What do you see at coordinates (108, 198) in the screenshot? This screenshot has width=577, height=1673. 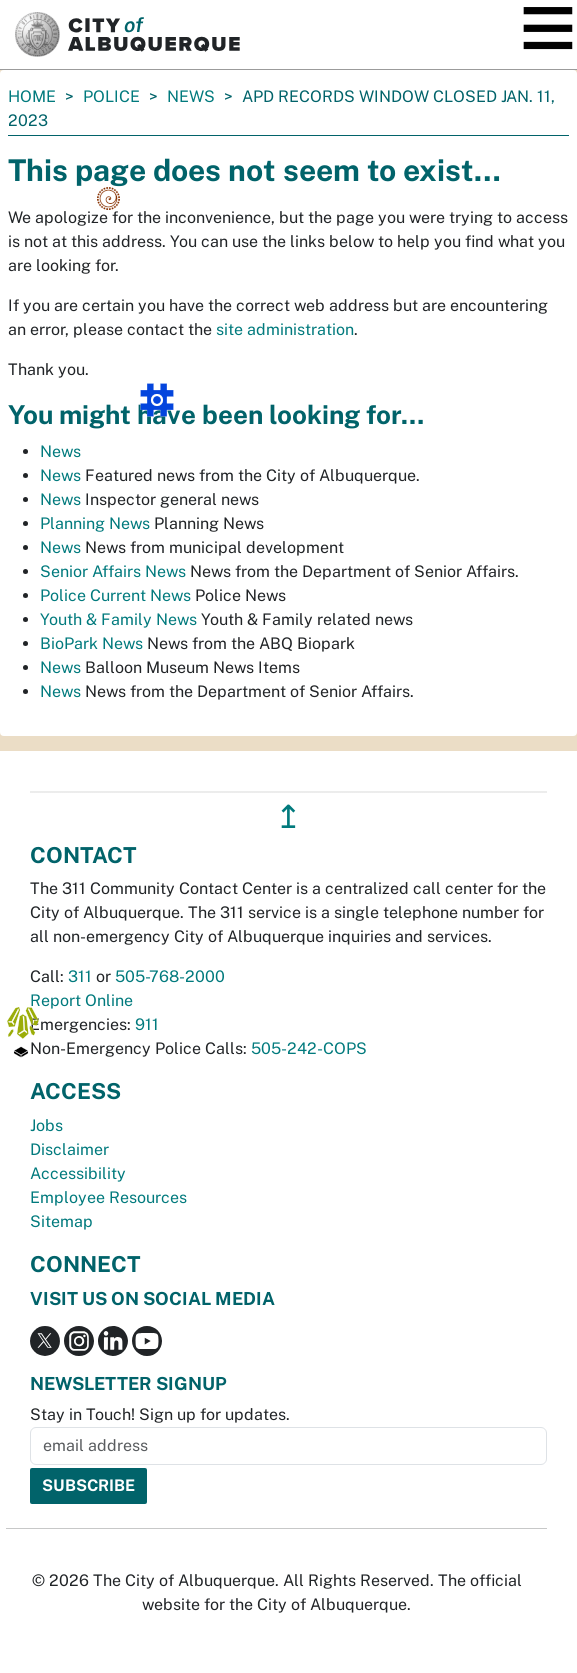 I see `indicates a loading or processing state` at bounding box center [108, 198].